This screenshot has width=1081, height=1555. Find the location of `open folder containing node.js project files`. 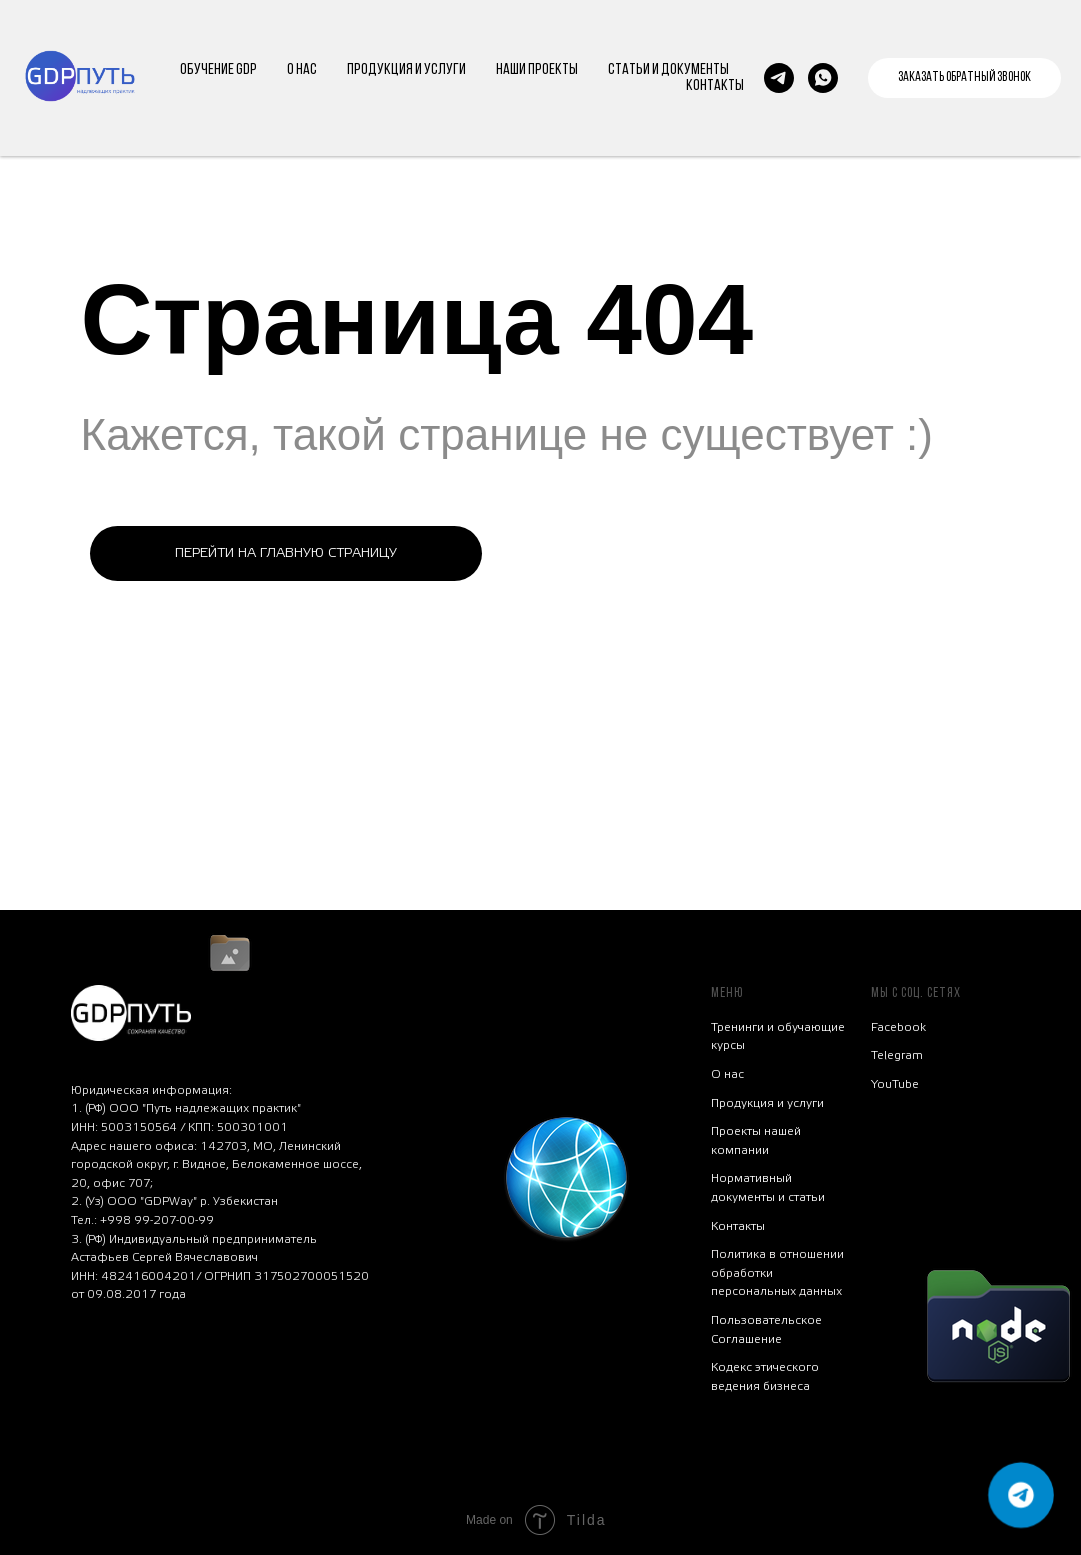

open folder containing node.js project files is located at coordinates (998, 1330).